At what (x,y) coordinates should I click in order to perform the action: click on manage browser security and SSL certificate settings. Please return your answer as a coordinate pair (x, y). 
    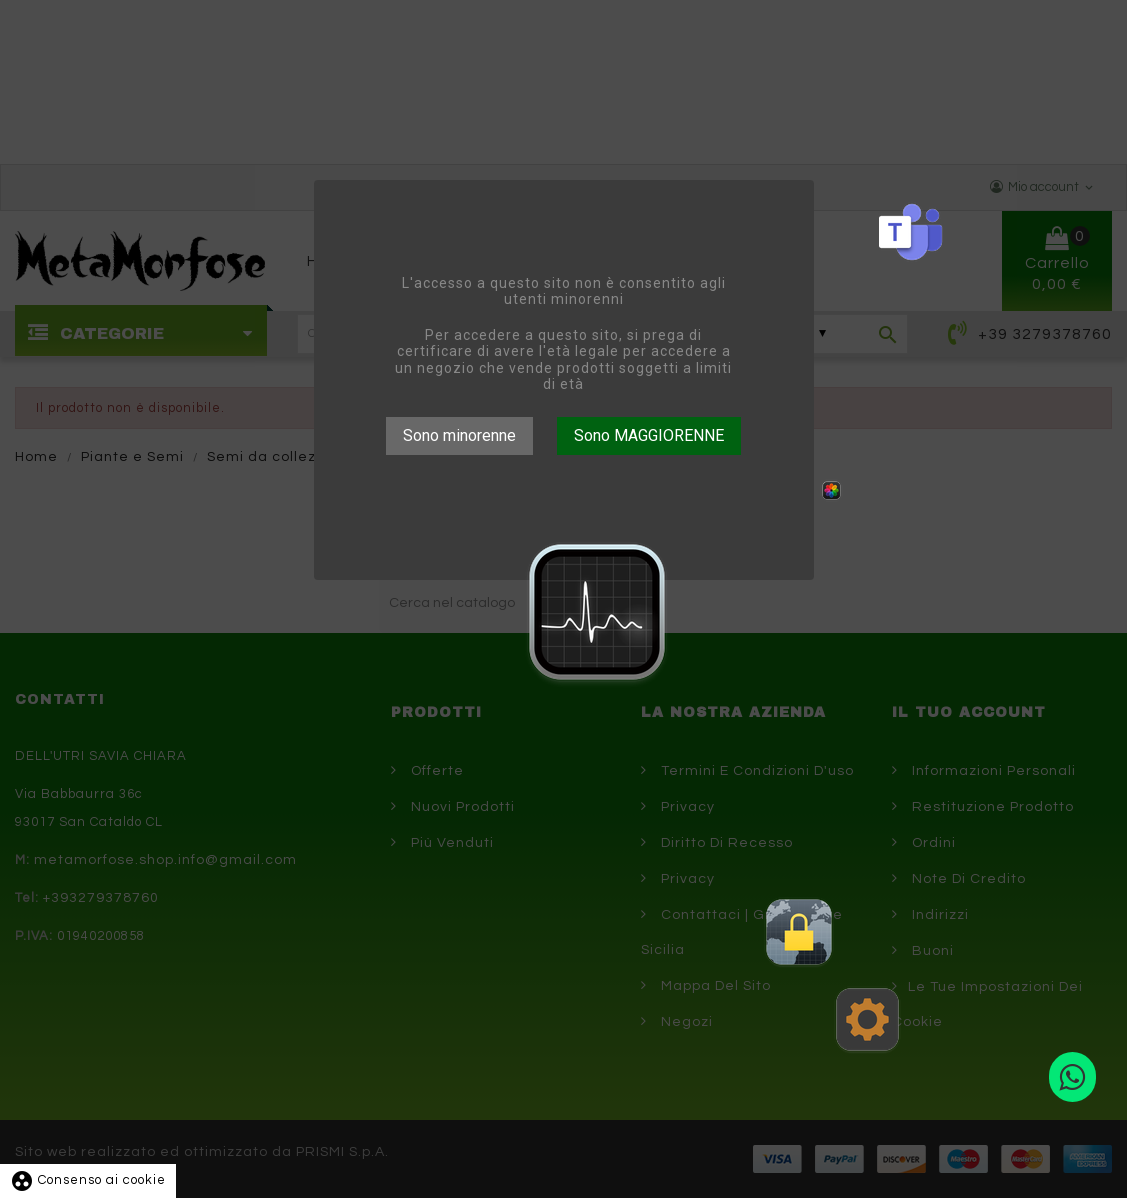
    Looking at the image, I should click on (799, 932).